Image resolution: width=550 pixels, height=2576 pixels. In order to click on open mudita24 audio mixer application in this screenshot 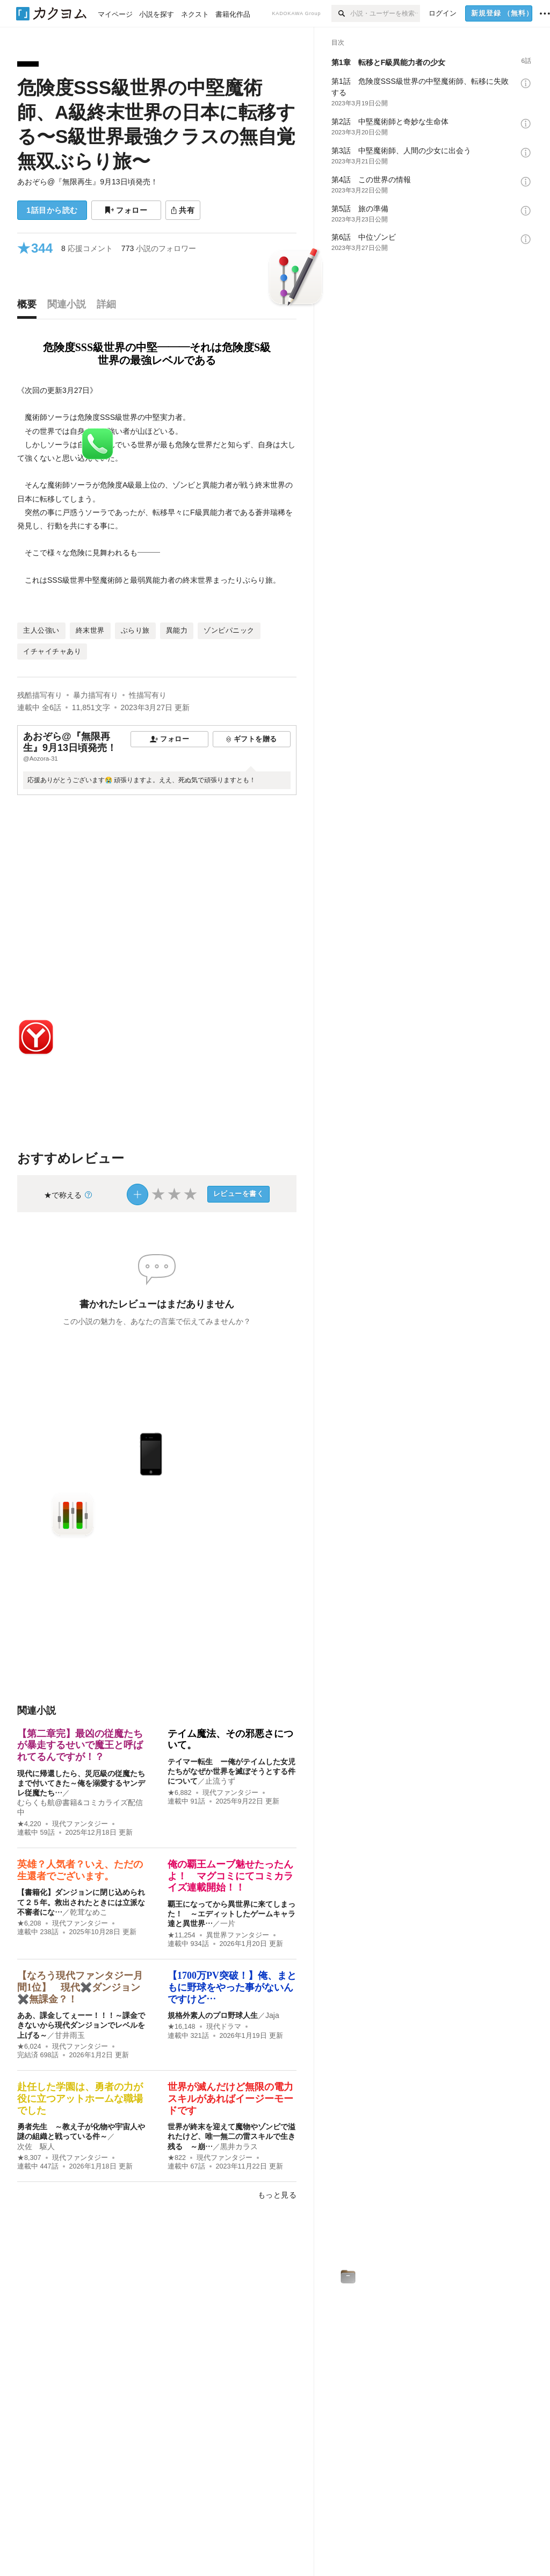, I will do `click(73, 1514)`.